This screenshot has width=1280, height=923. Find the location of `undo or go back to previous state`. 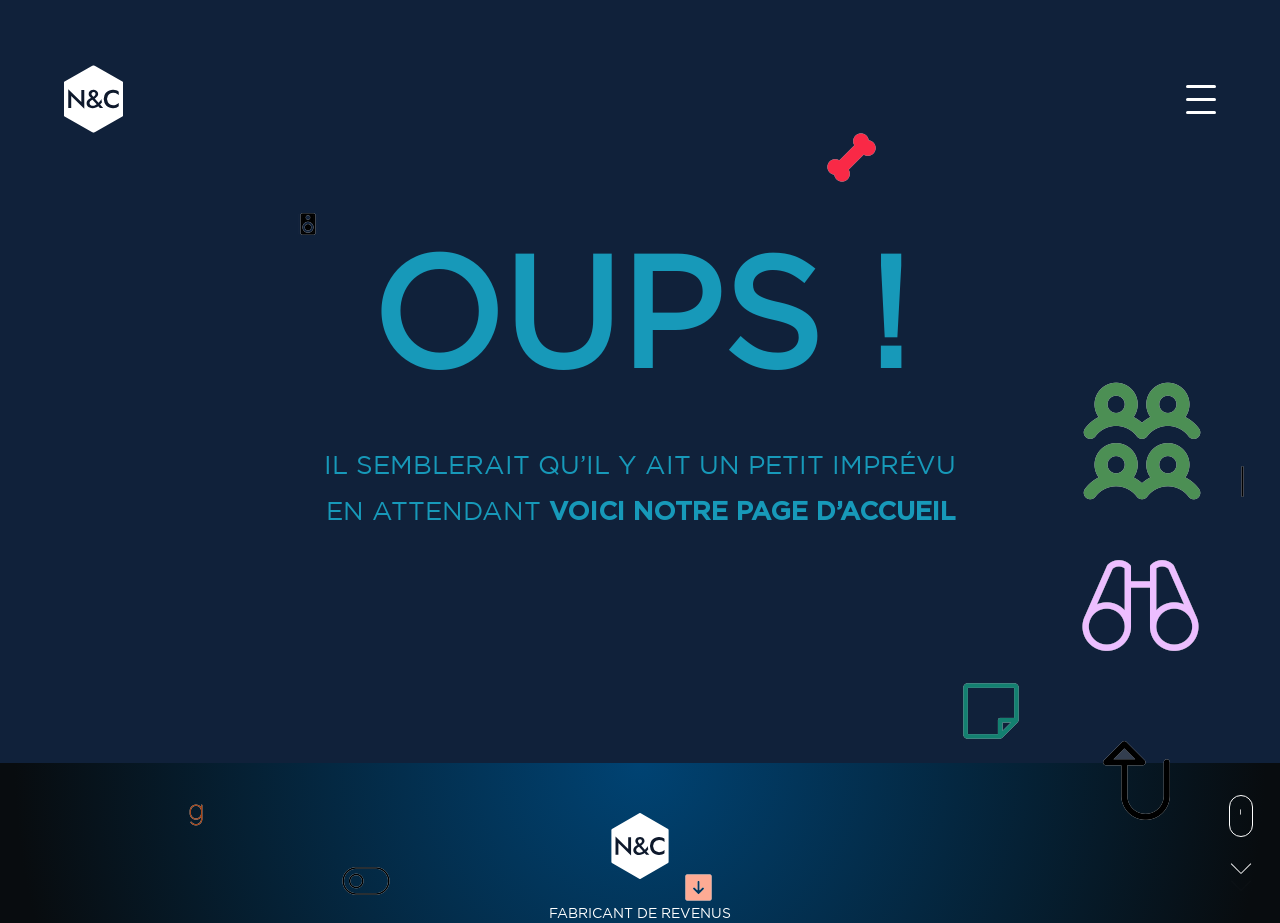

undo or go back to previous state is located at coordinates (1139, 780).